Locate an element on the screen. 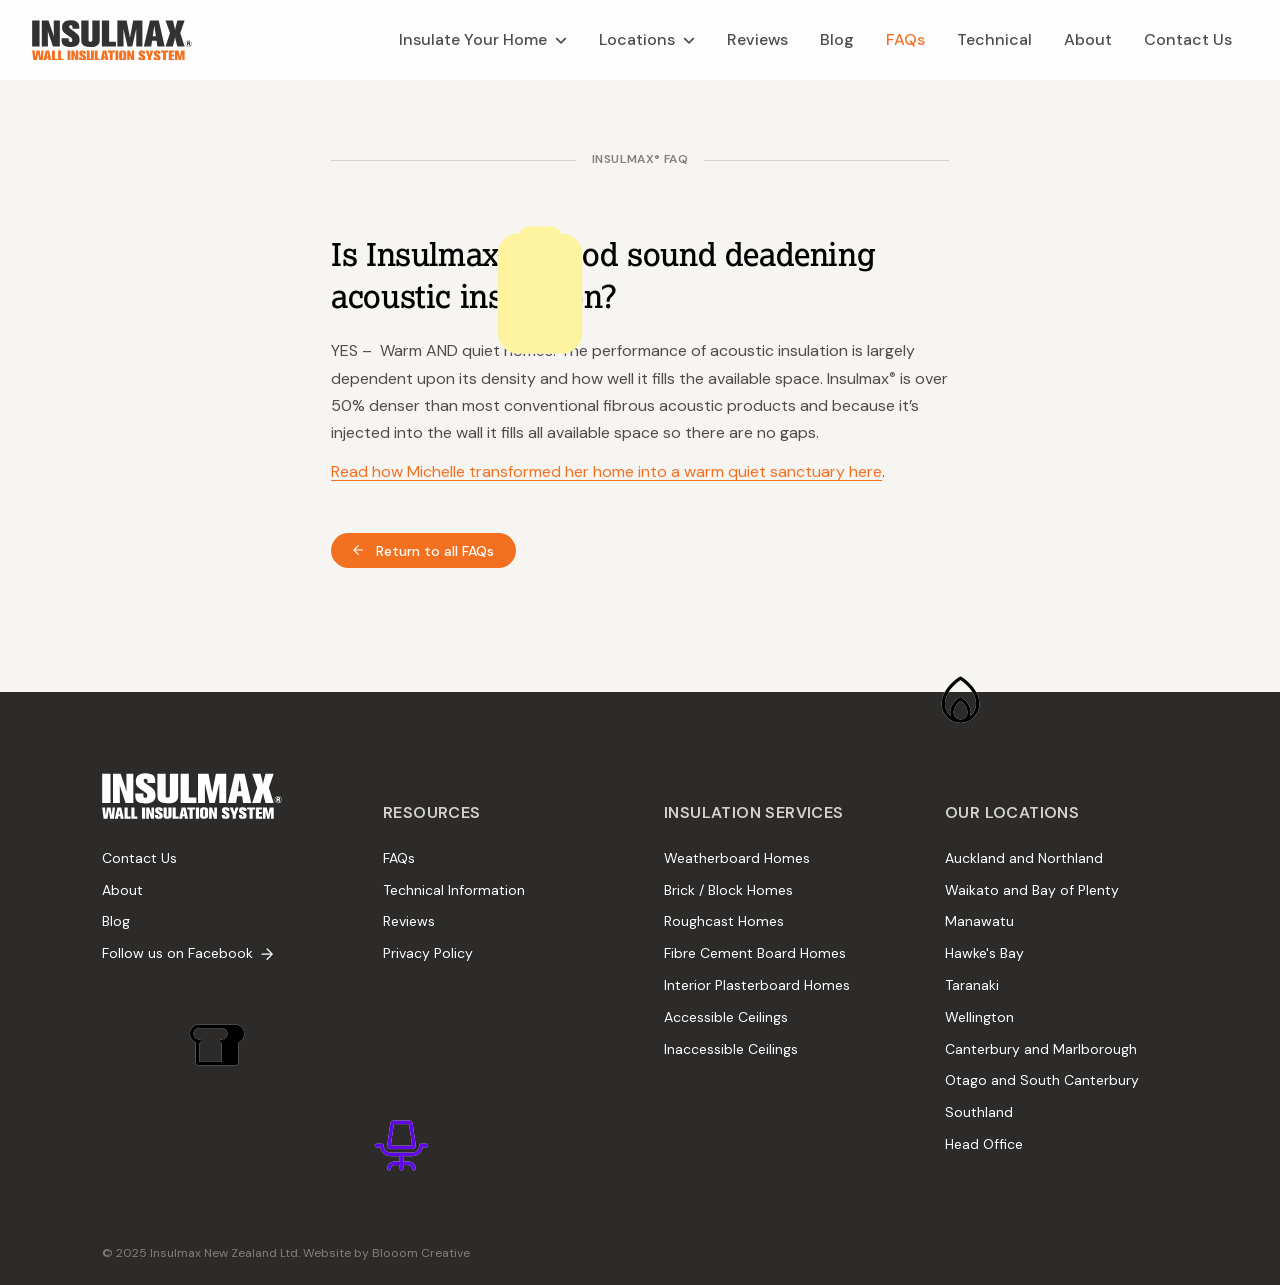 Image resolution: width=1280 pixels, height=1285 pixels. indicates full battery charge status is located at coordinates (540, 290).